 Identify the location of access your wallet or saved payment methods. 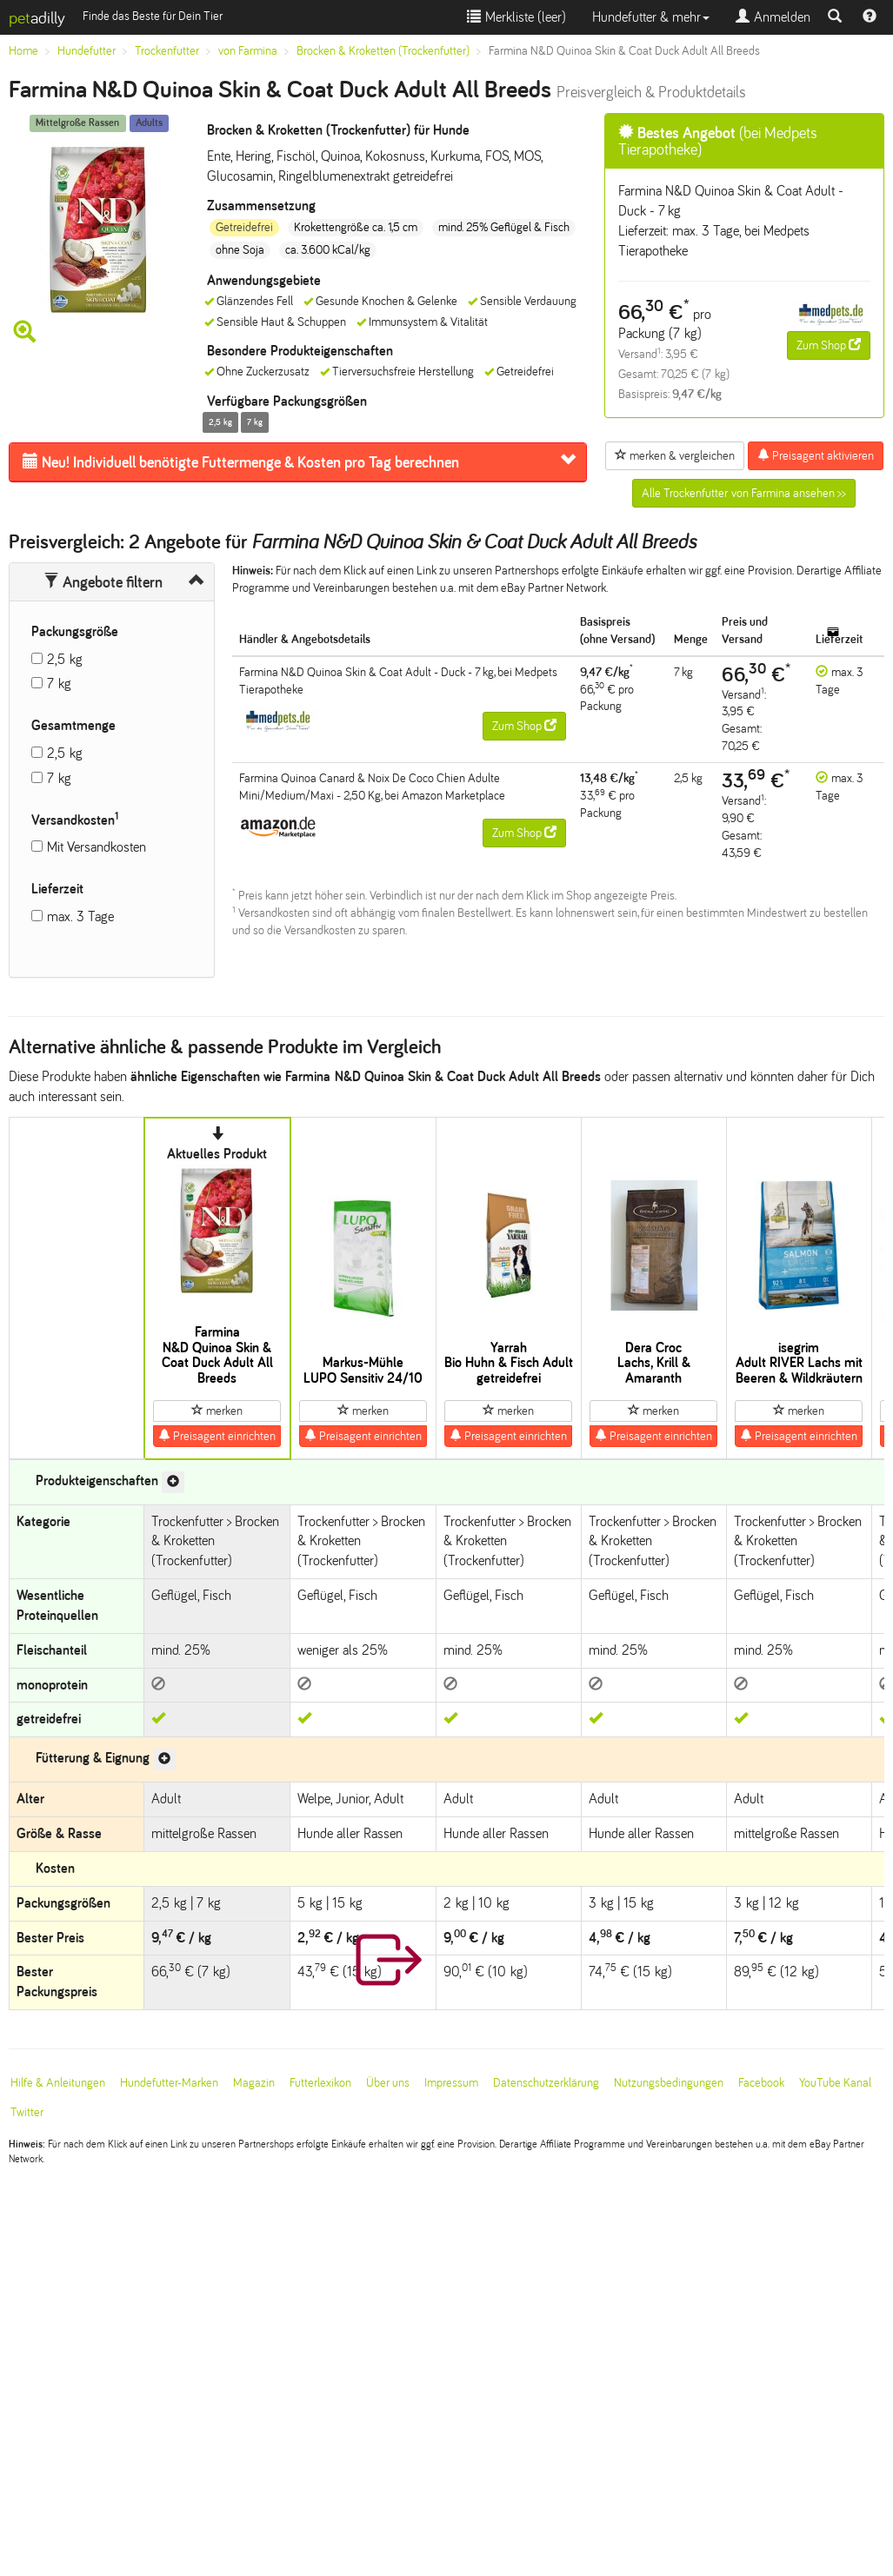
(833, 632).